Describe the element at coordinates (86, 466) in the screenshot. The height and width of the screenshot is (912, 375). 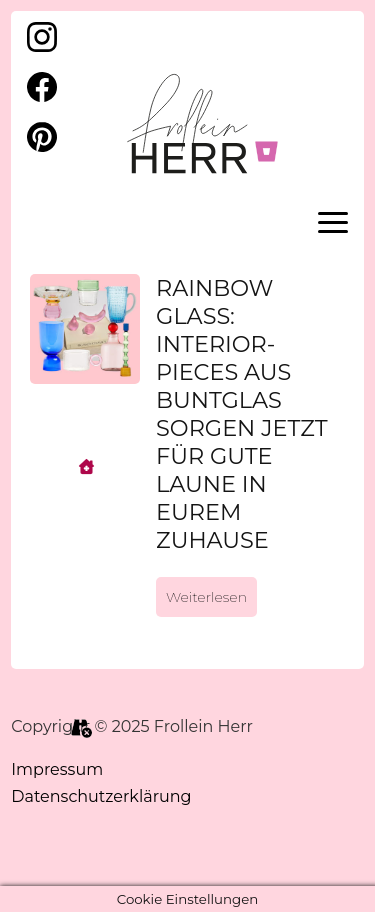
I see `access medical or healthcare services` at that location.